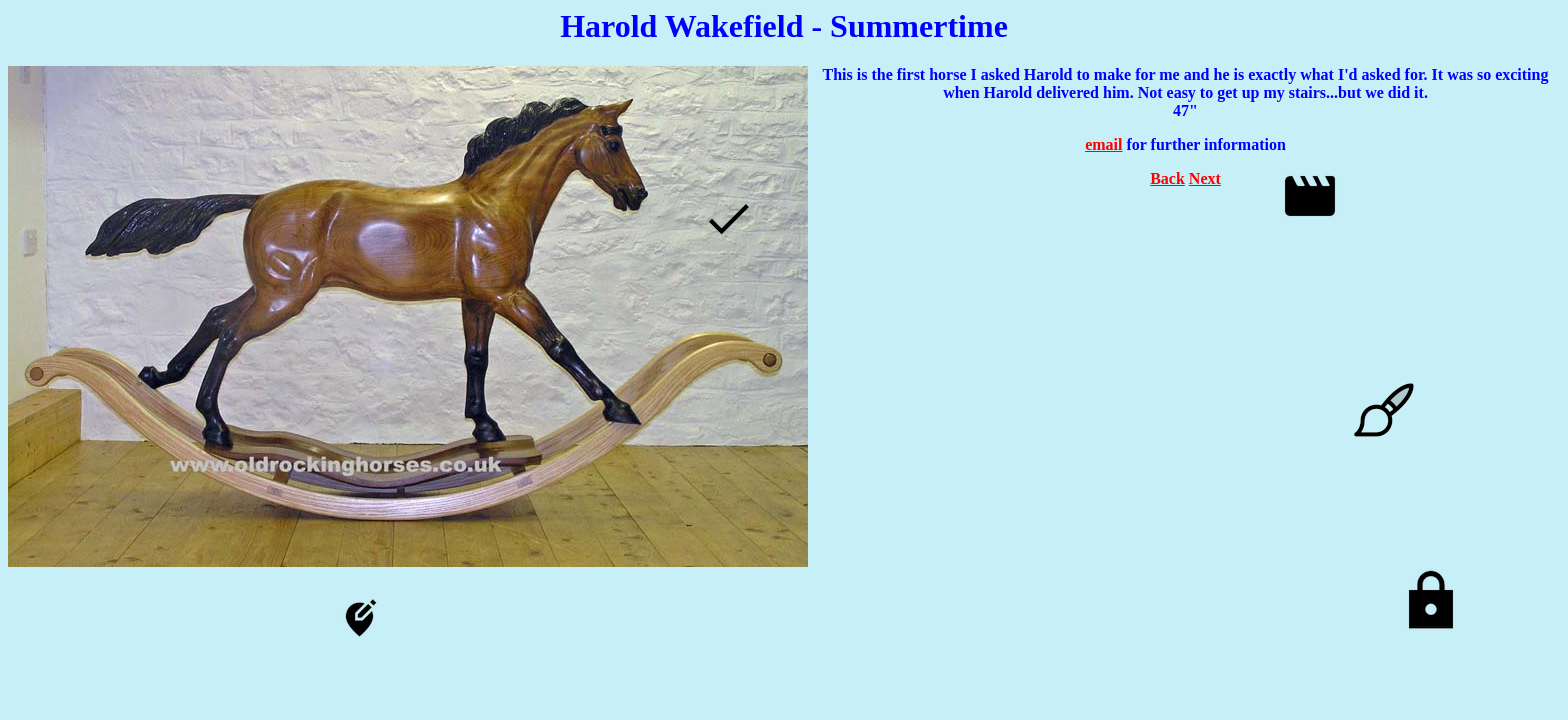  Describe the element at coordinates (1386, 411) in the screenshot. I see `access drawing or painting tools` at that location.